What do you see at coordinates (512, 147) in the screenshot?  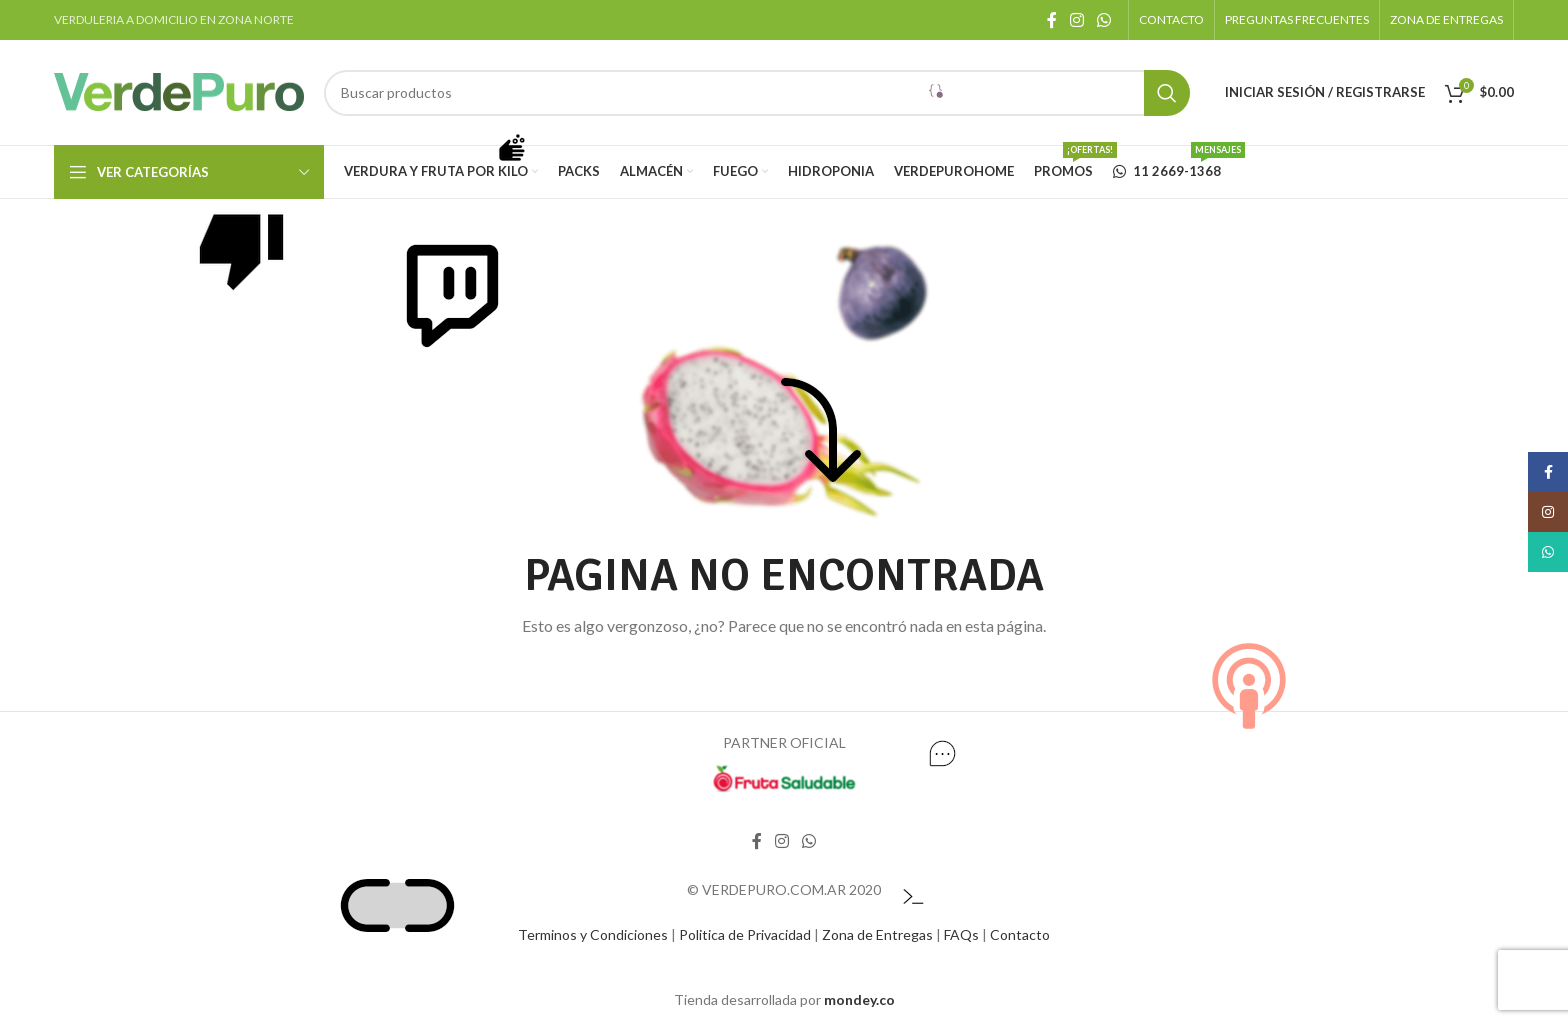 I see `hand washing or hygiene reminder` at bounding box center [512, 147].